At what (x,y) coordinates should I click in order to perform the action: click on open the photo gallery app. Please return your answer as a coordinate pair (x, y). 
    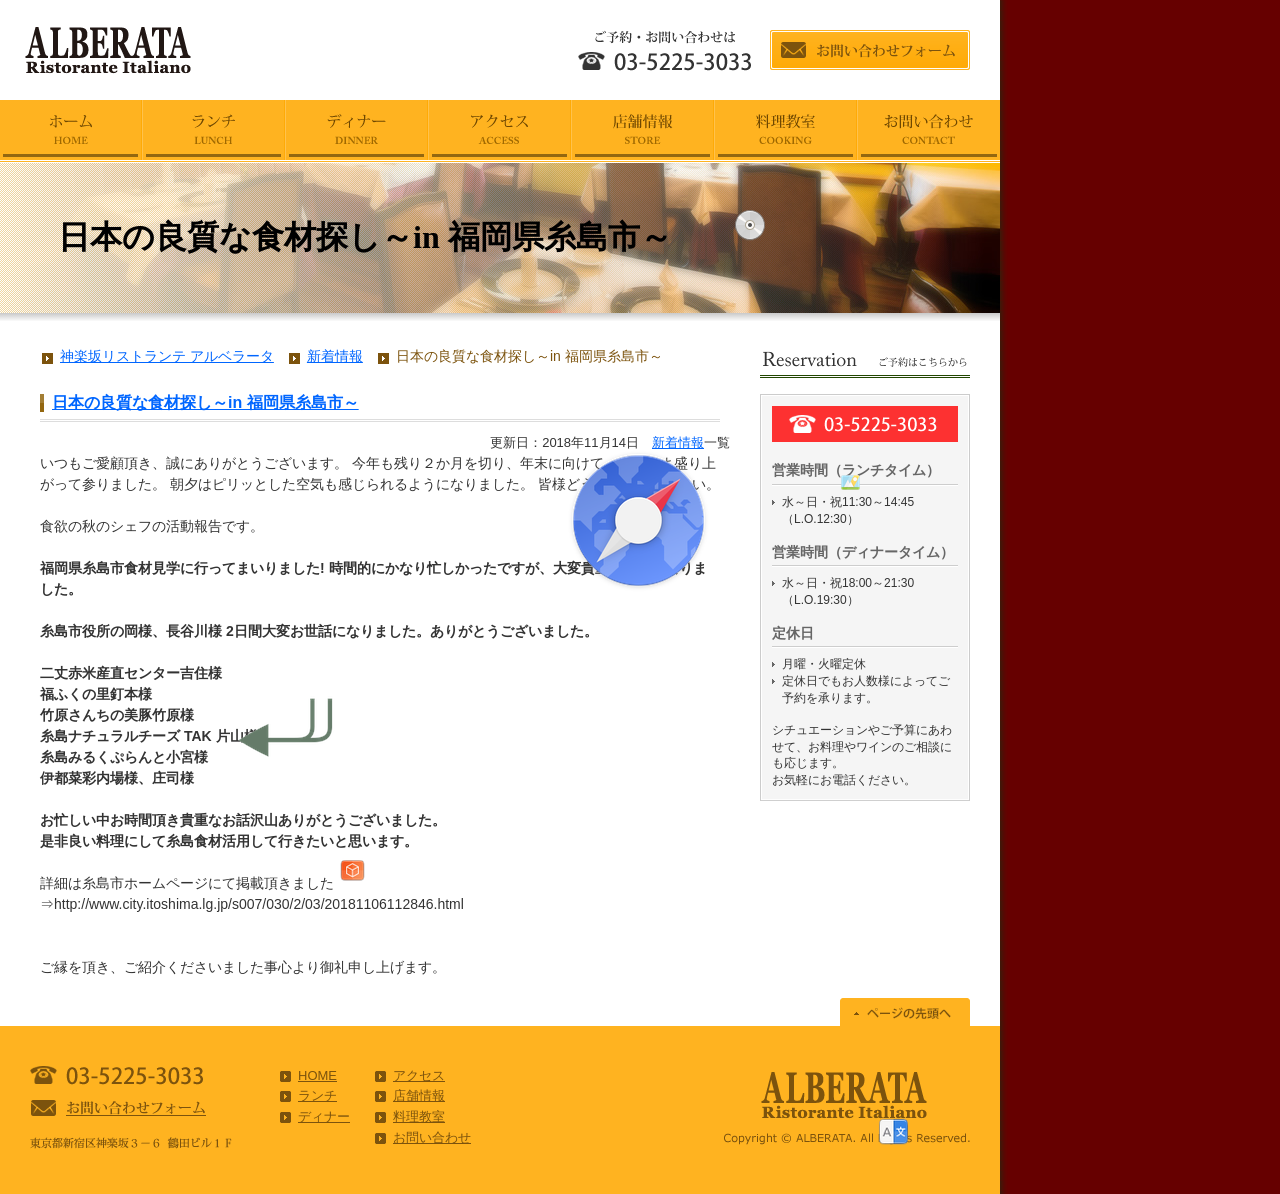
    Looking at the image, I should click on (850, 482).